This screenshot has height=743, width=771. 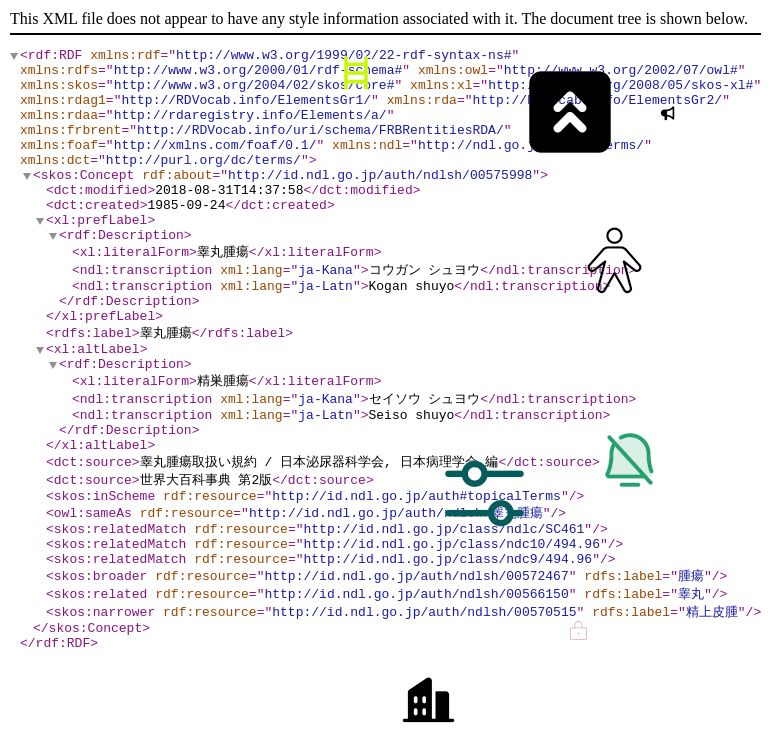 I want to click on access step-by-step instructions or tutorials, so click(x=356, y=73).